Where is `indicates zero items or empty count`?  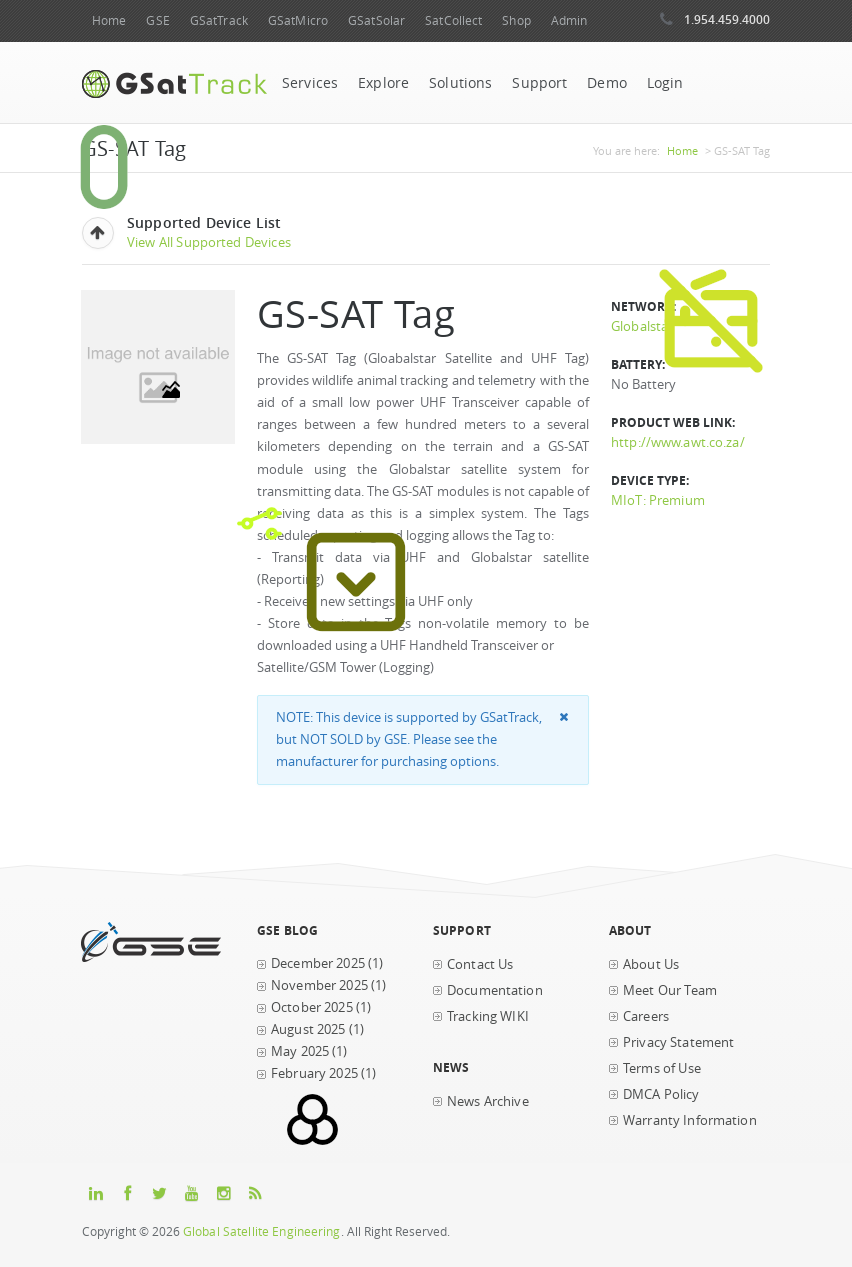 indicates zero items or empty count is located at coordinates (104, 167).